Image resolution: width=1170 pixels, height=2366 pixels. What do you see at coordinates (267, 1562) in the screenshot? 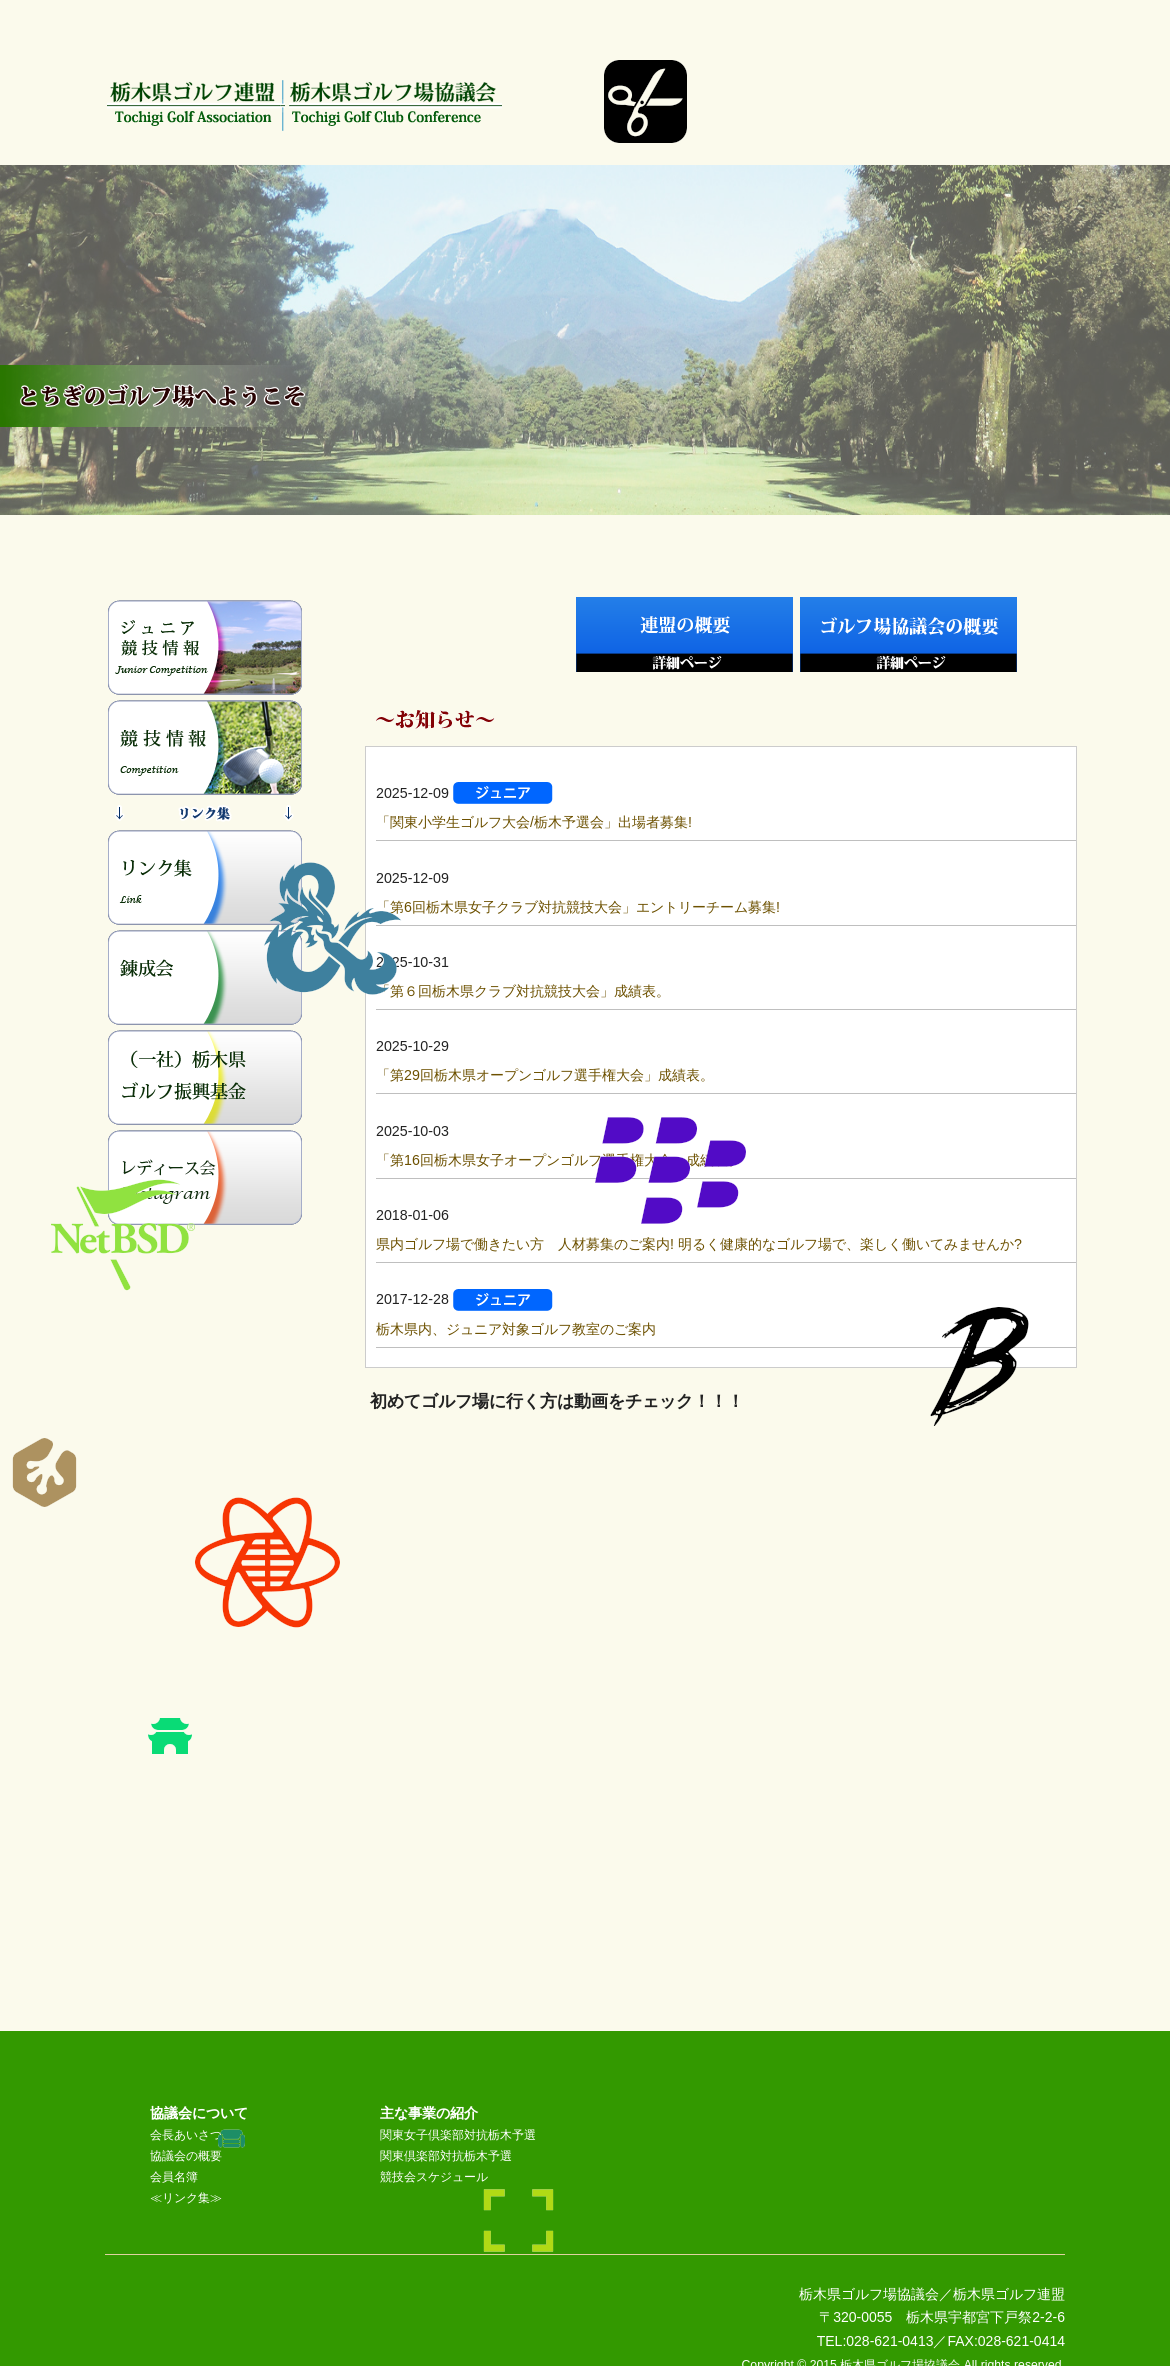
I see `react table library logo` at bounding box center [267, 1562].